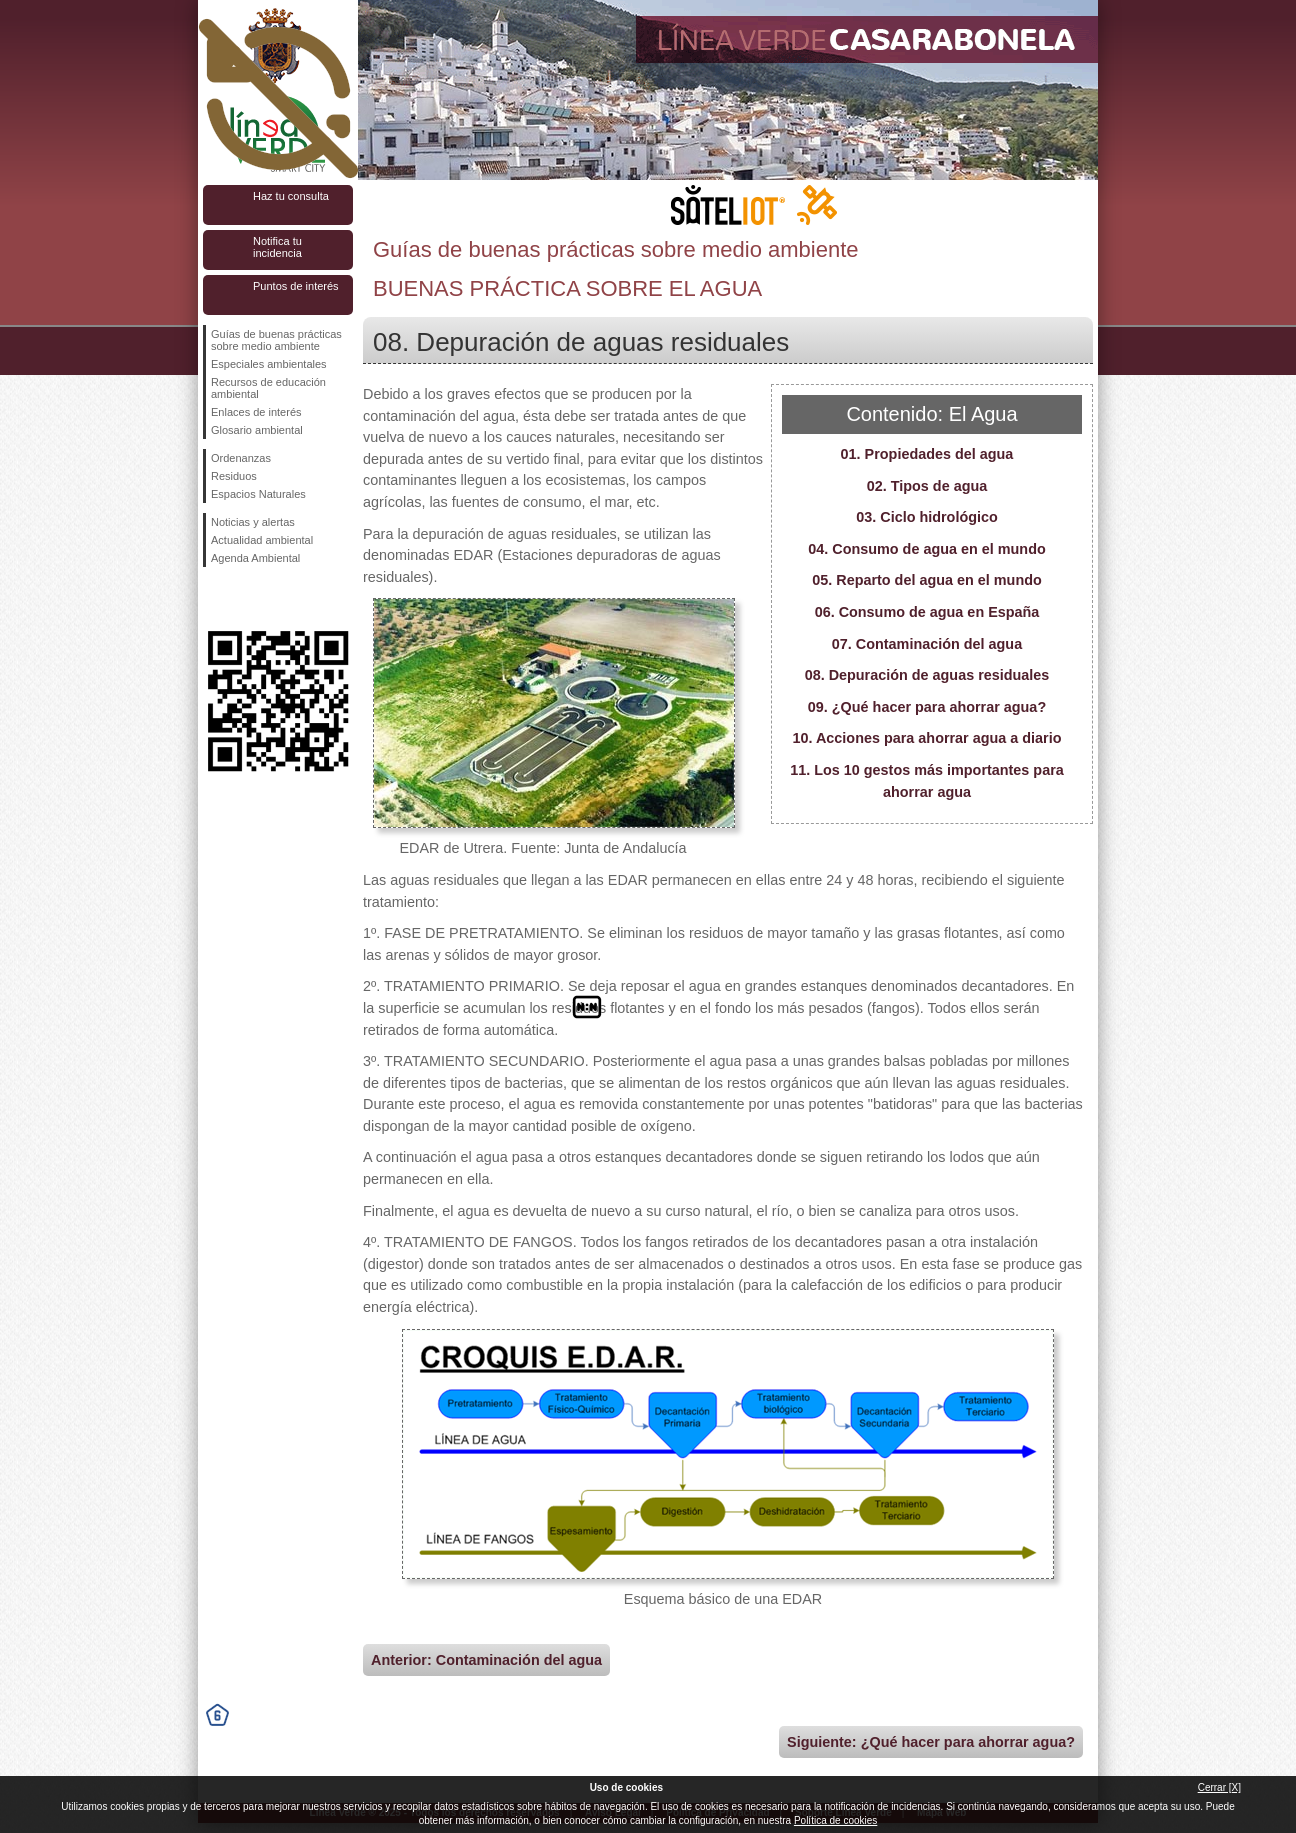 Image resolution: width=1296 pixels, height=1833 pixels. What do you see at coordinates (587, 1007) in the screenshot?
I see `indicates a many-to-many database relationship` at bounding box center [587, 1007].